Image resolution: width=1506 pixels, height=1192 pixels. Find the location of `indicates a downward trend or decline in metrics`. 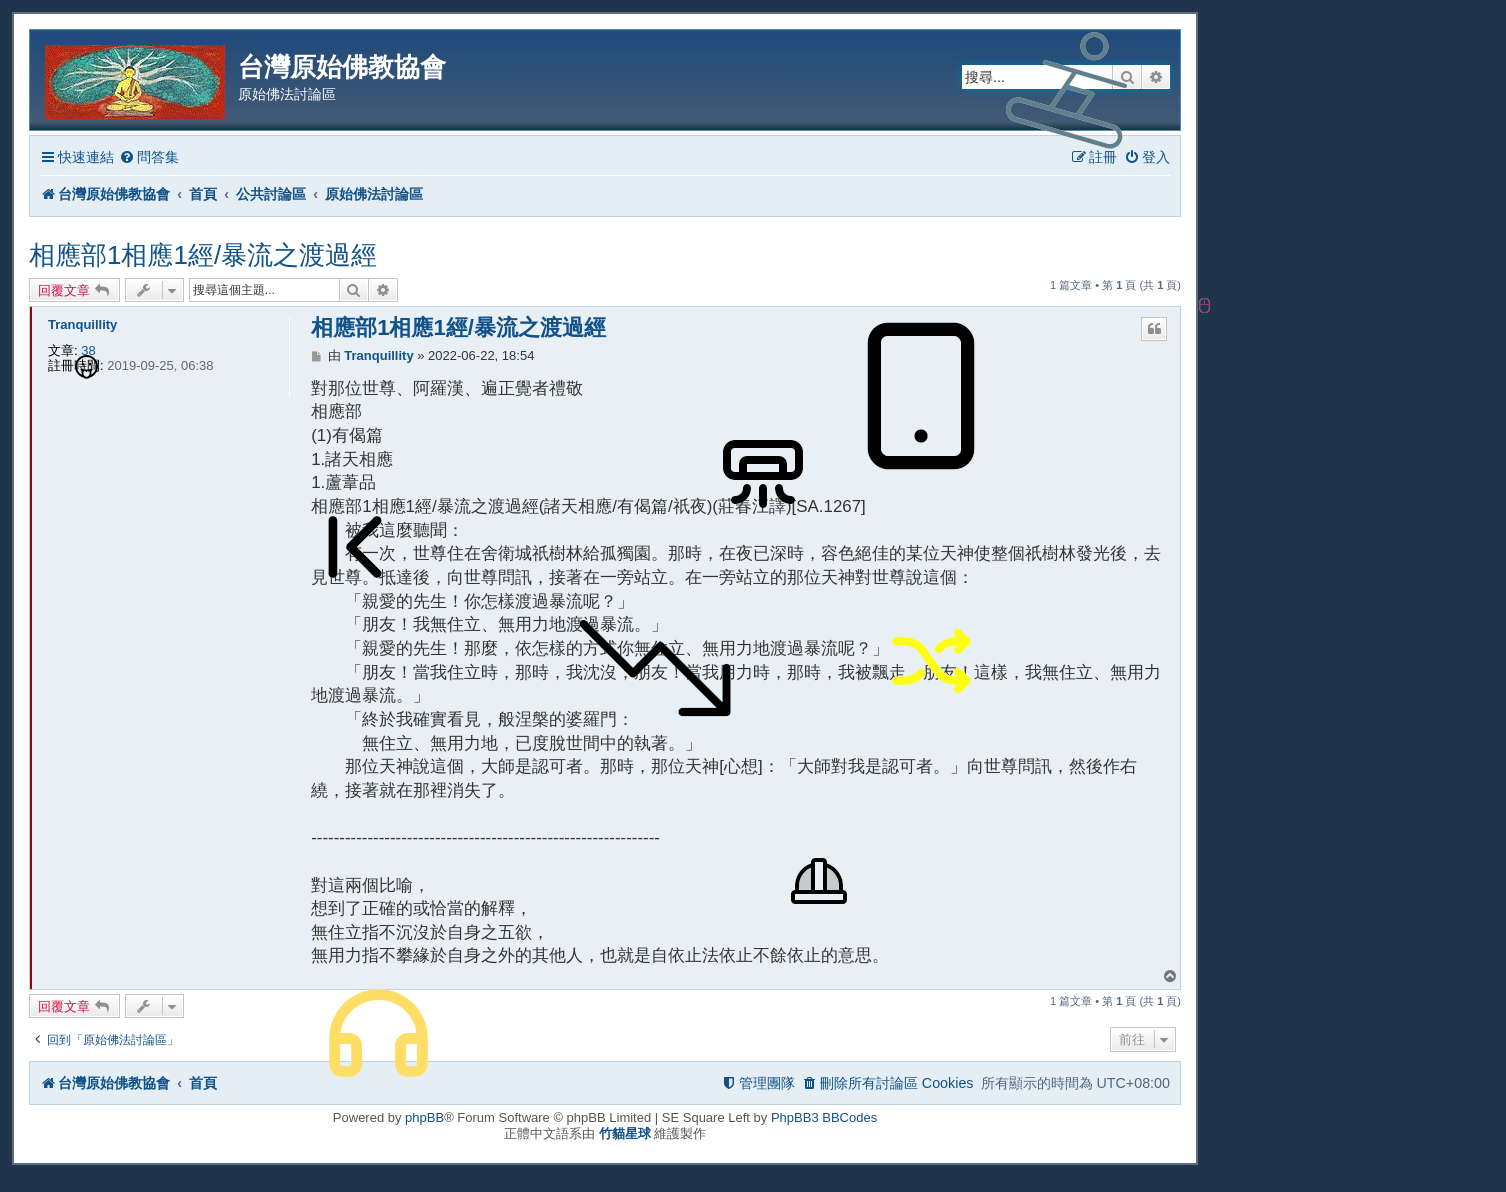

indicates a downward trend or decline in metrics is located at coordinates (655, 668).